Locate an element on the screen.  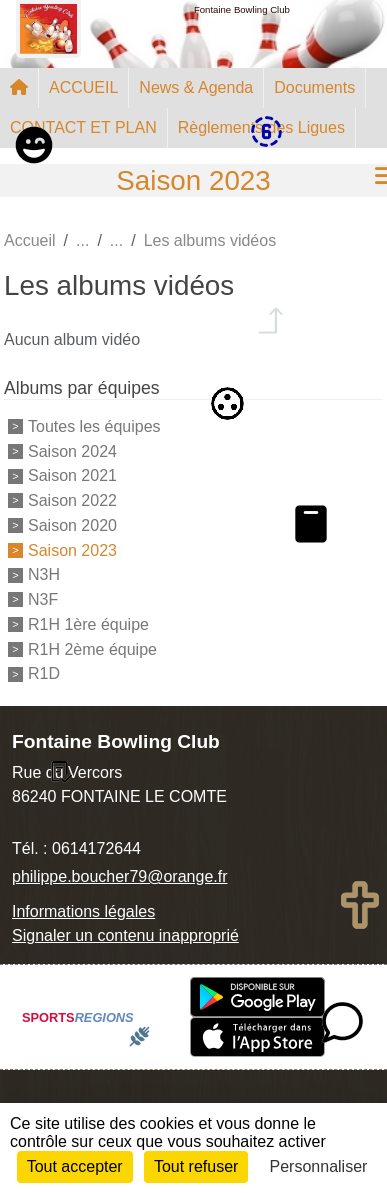
indicates grain or wheat-based ingredients is located at coordinates (140, 1036).